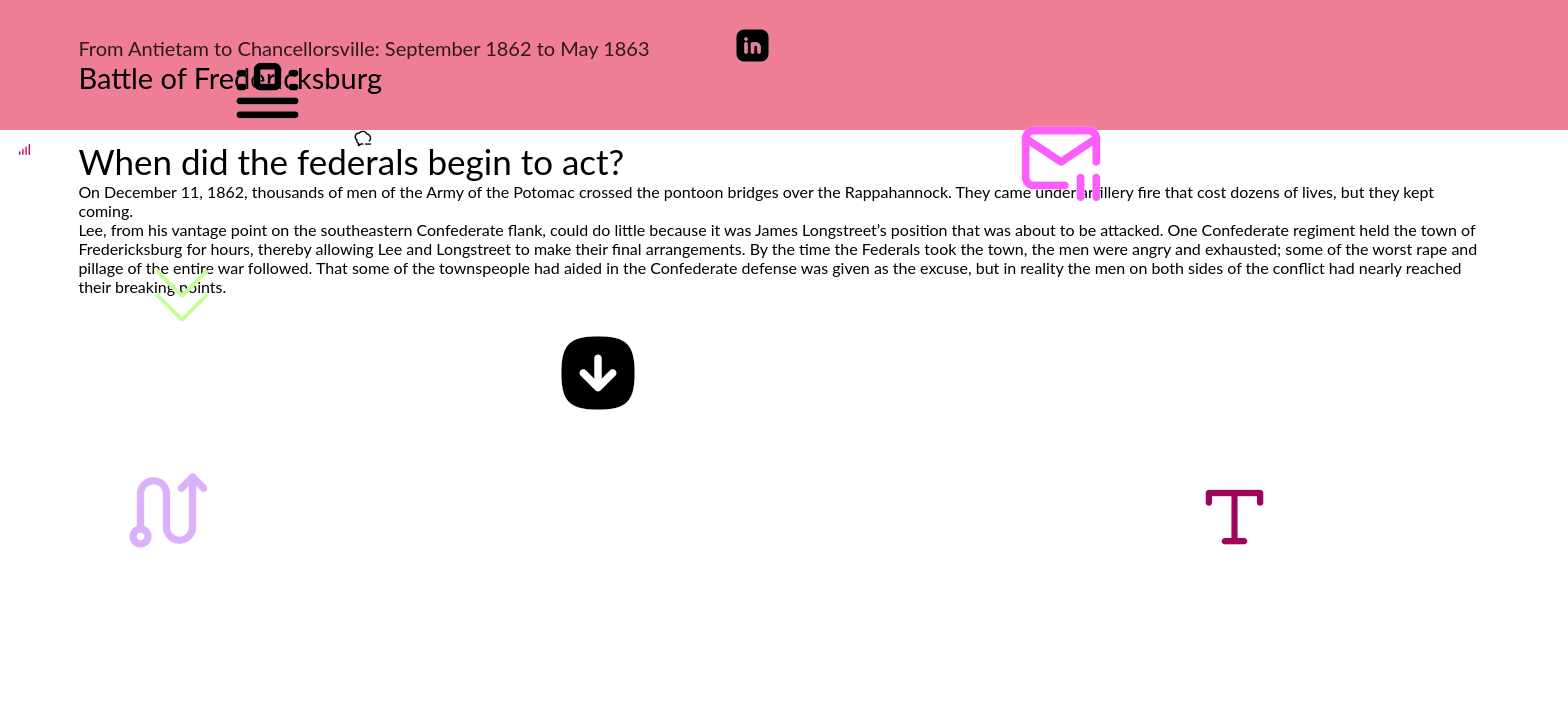 The image size is (1568, 720). I want to click on connect with LinkedIn, so click(752, 45).